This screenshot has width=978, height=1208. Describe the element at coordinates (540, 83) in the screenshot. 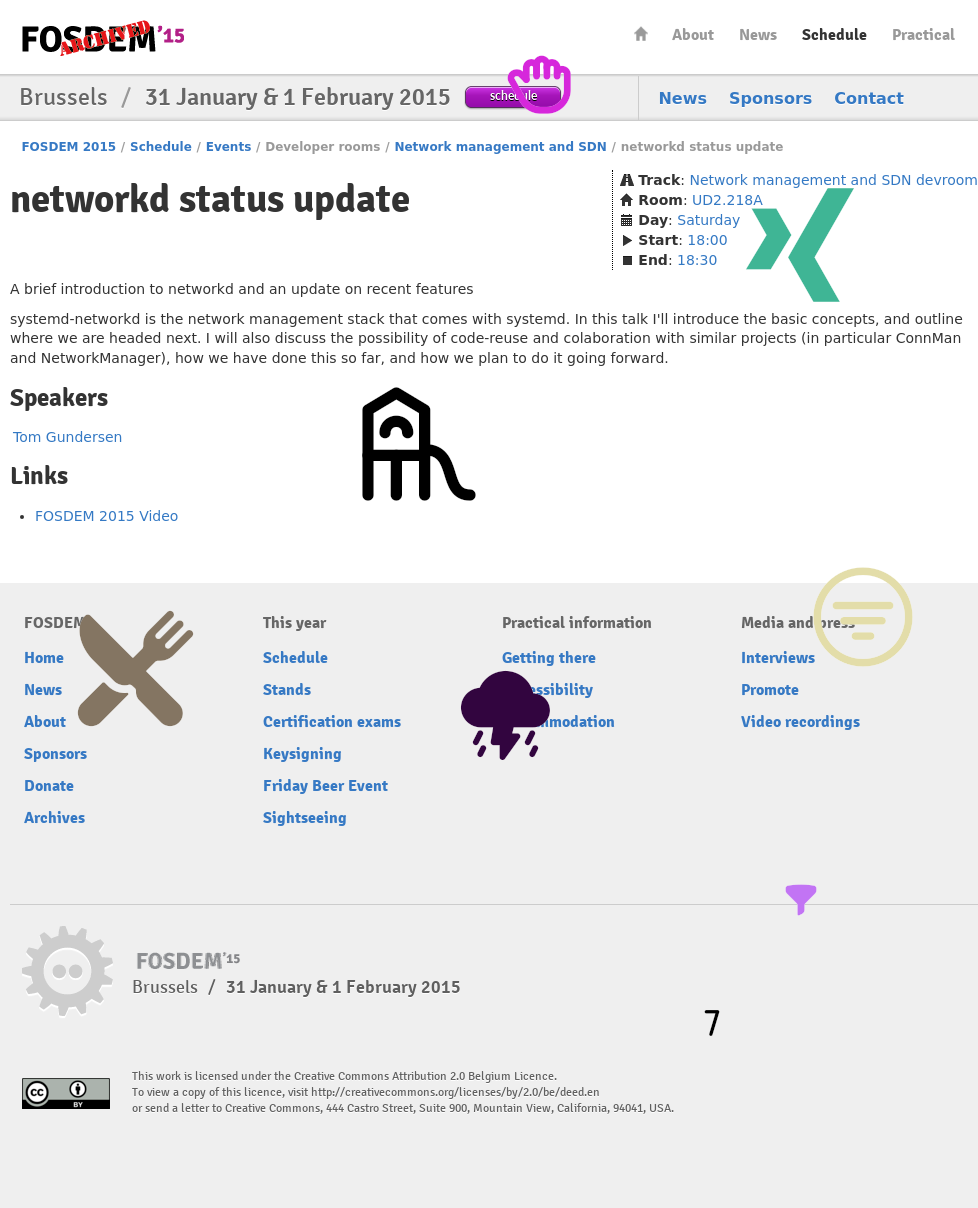

I see `drag to reorder or move an item` at that location.